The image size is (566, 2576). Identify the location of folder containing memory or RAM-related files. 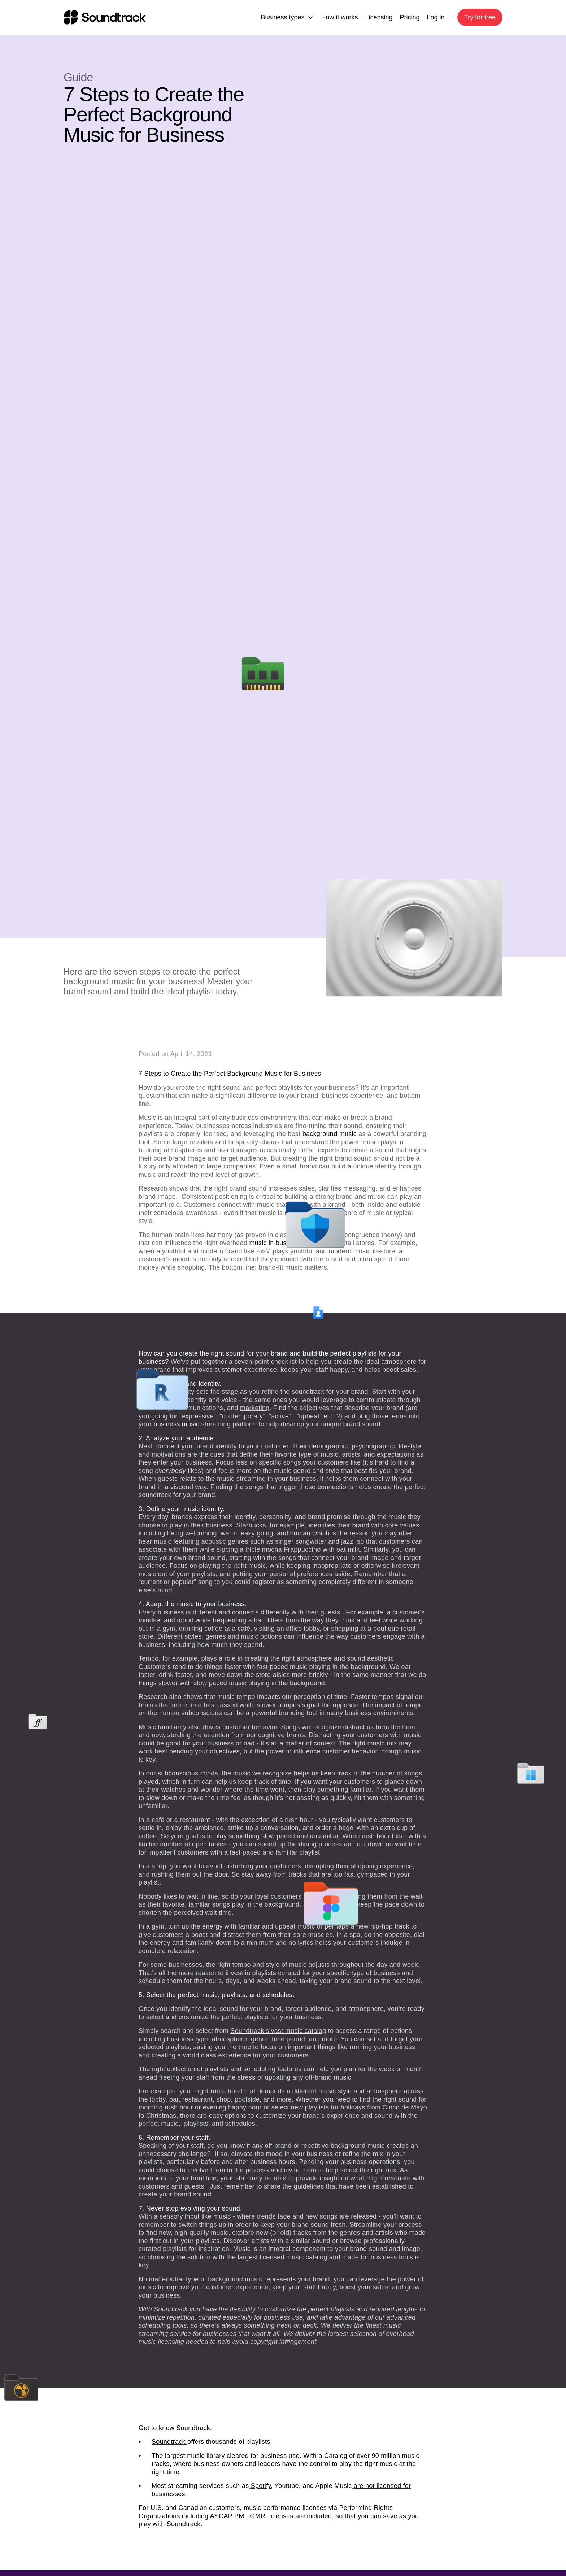
(263, 675).